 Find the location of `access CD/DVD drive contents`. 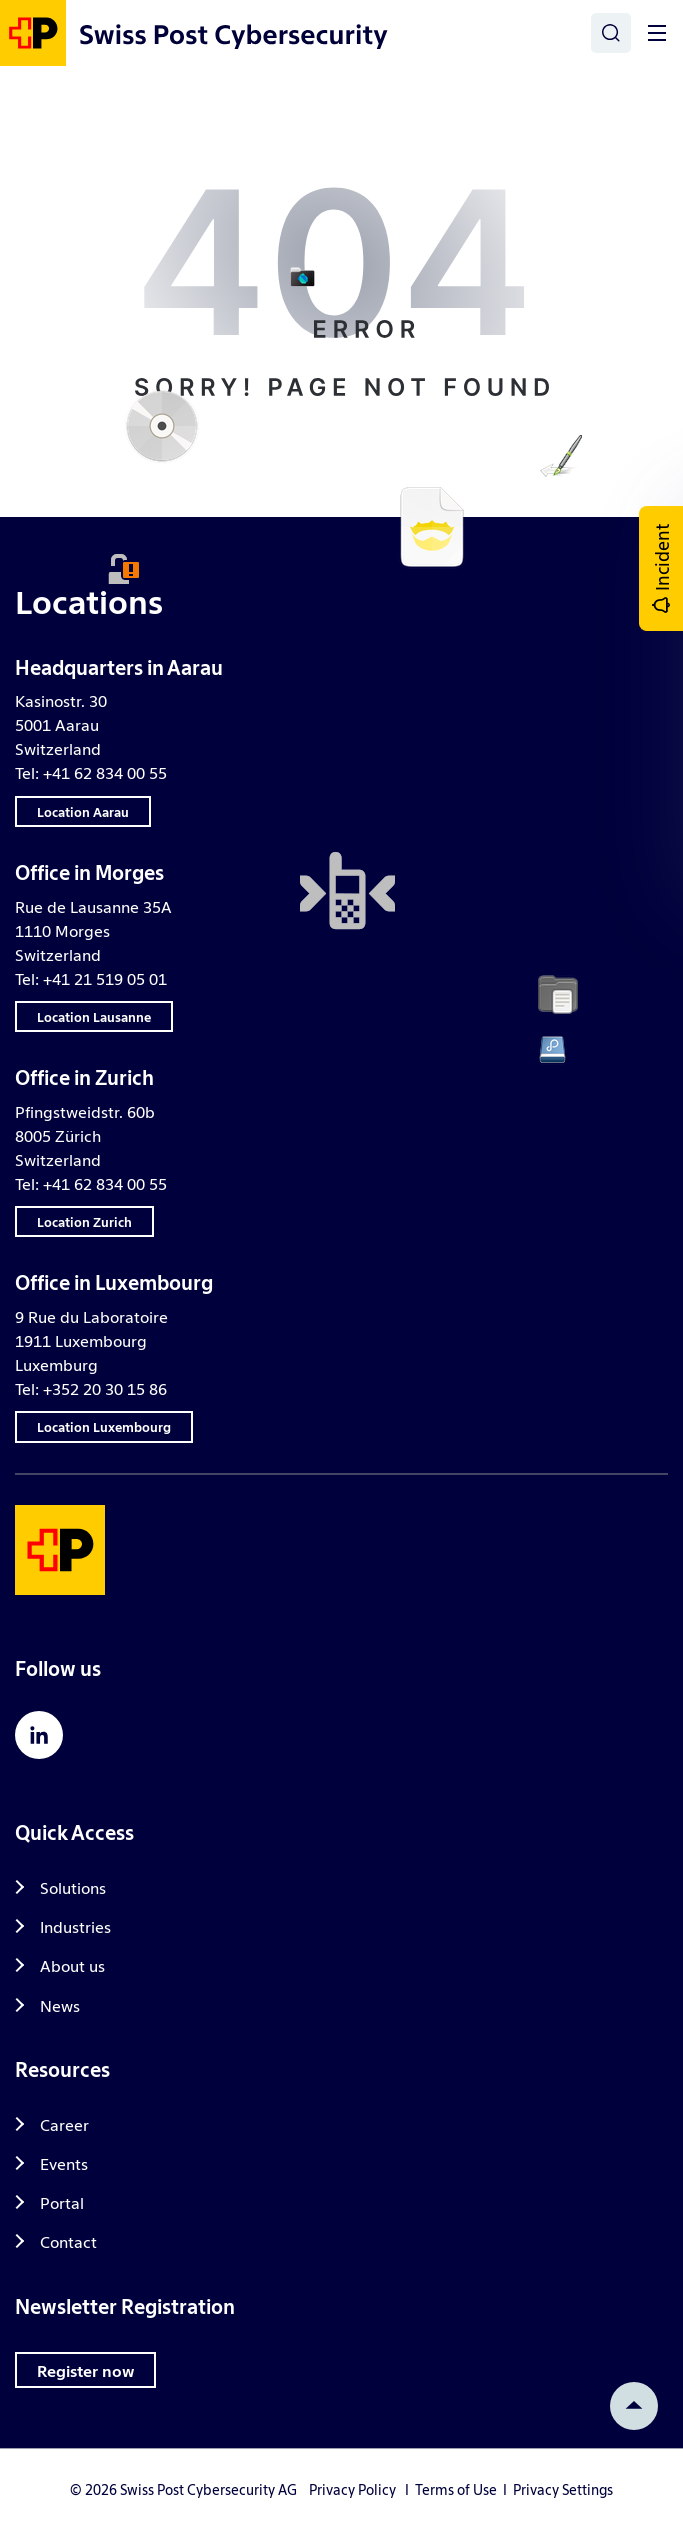

access CD/DVD drive contents is located at coordinates (162, 426).